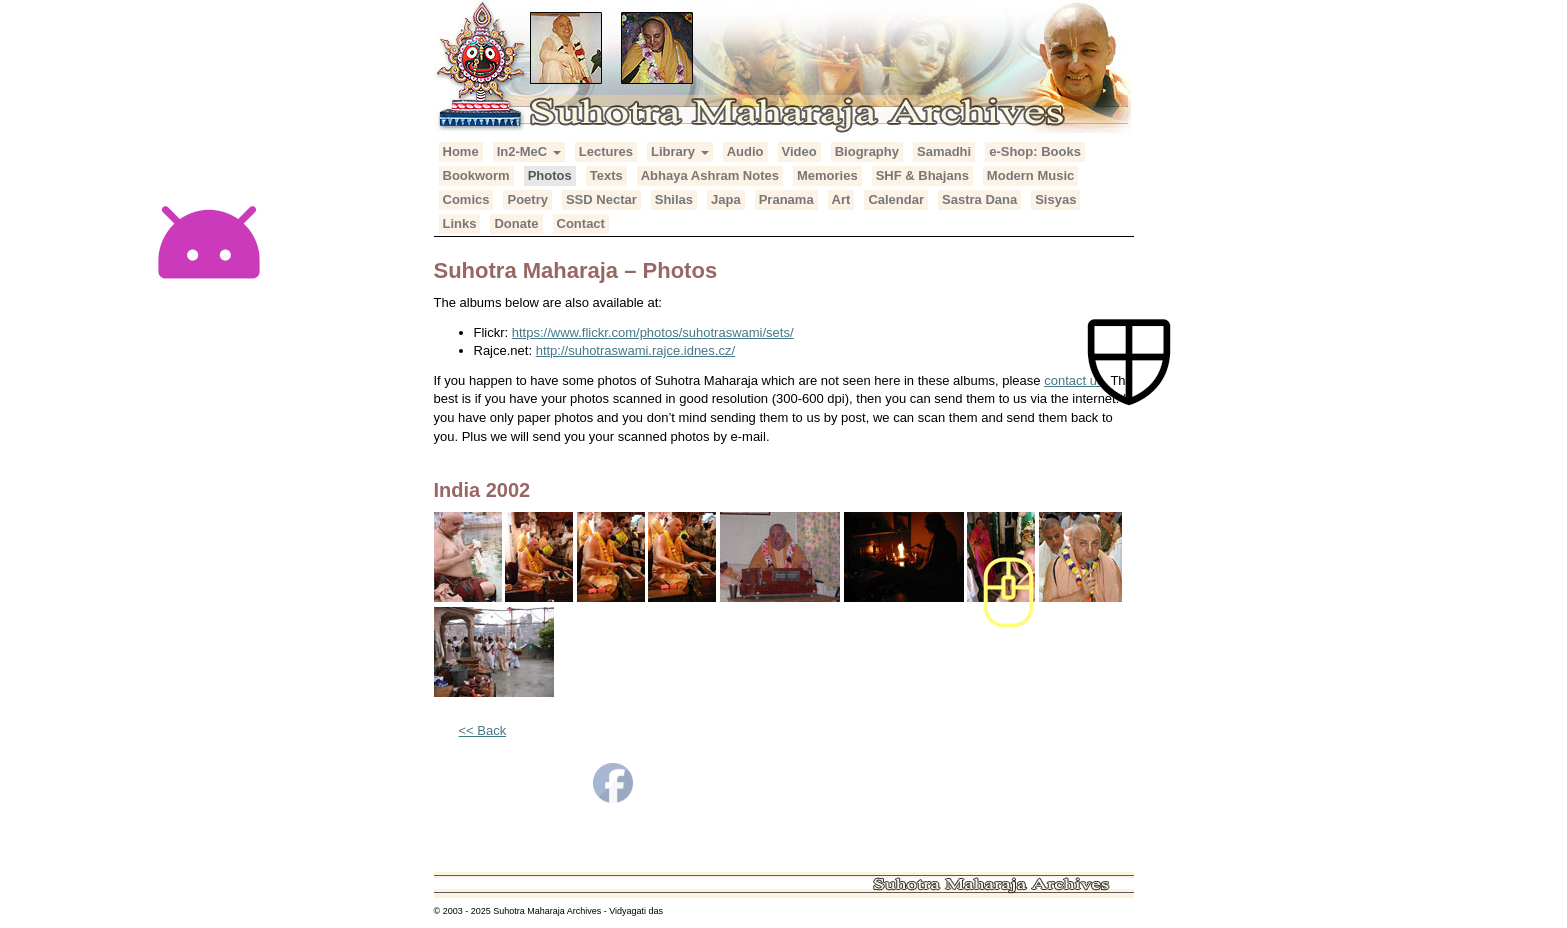 Image resolution: width=1567 pixels, height=928 pixels. I want to click on middle mouse button click action, so click(1008, 592).